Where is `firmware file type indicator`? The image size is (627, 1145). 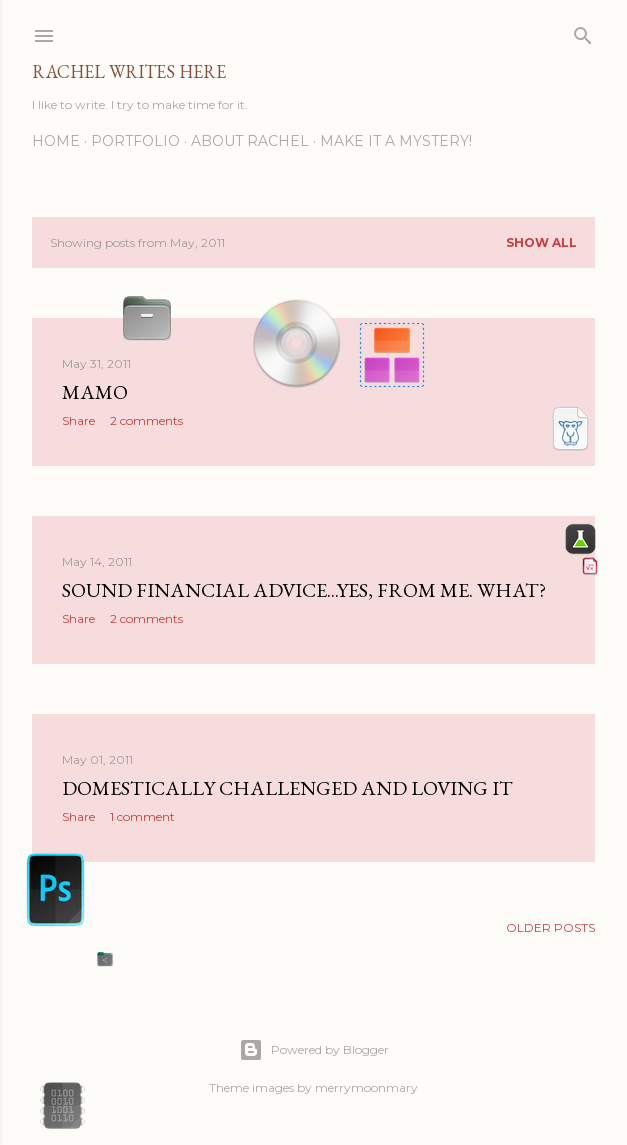
firmware file type indicator is located at coordinates (62, 1105).